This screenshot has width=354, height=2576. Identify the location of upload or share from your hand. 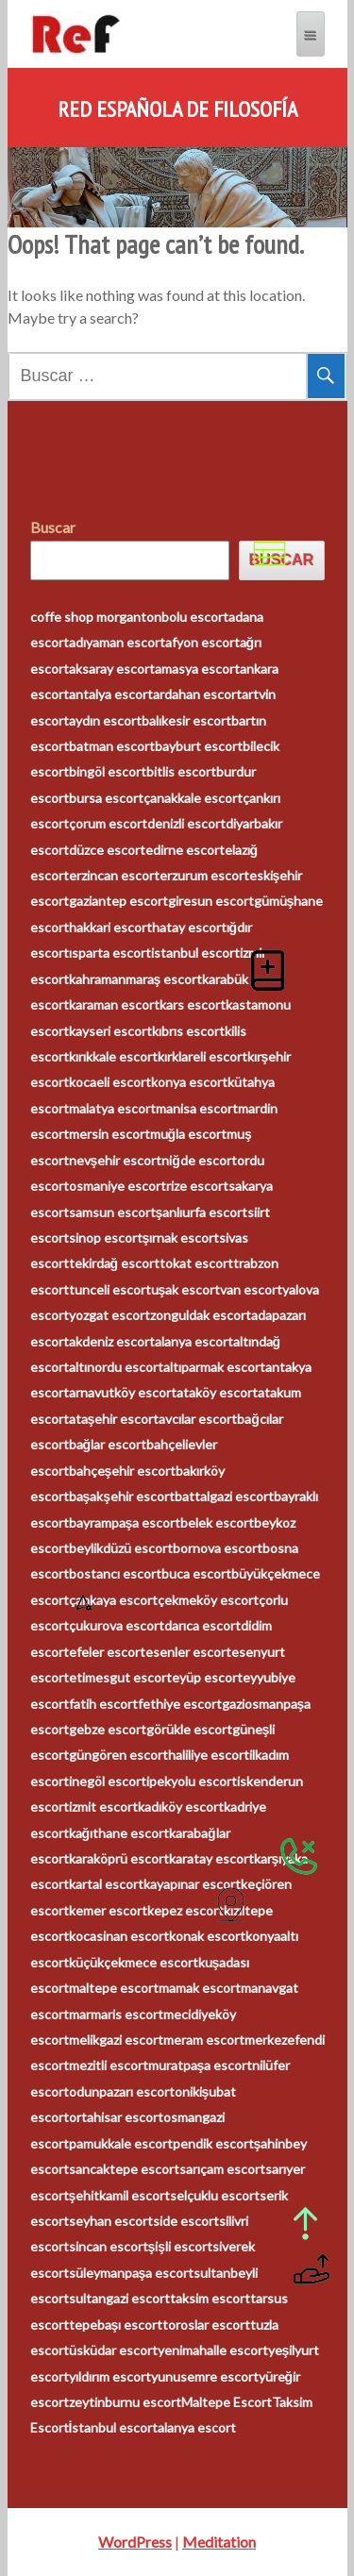
(312, 2270).